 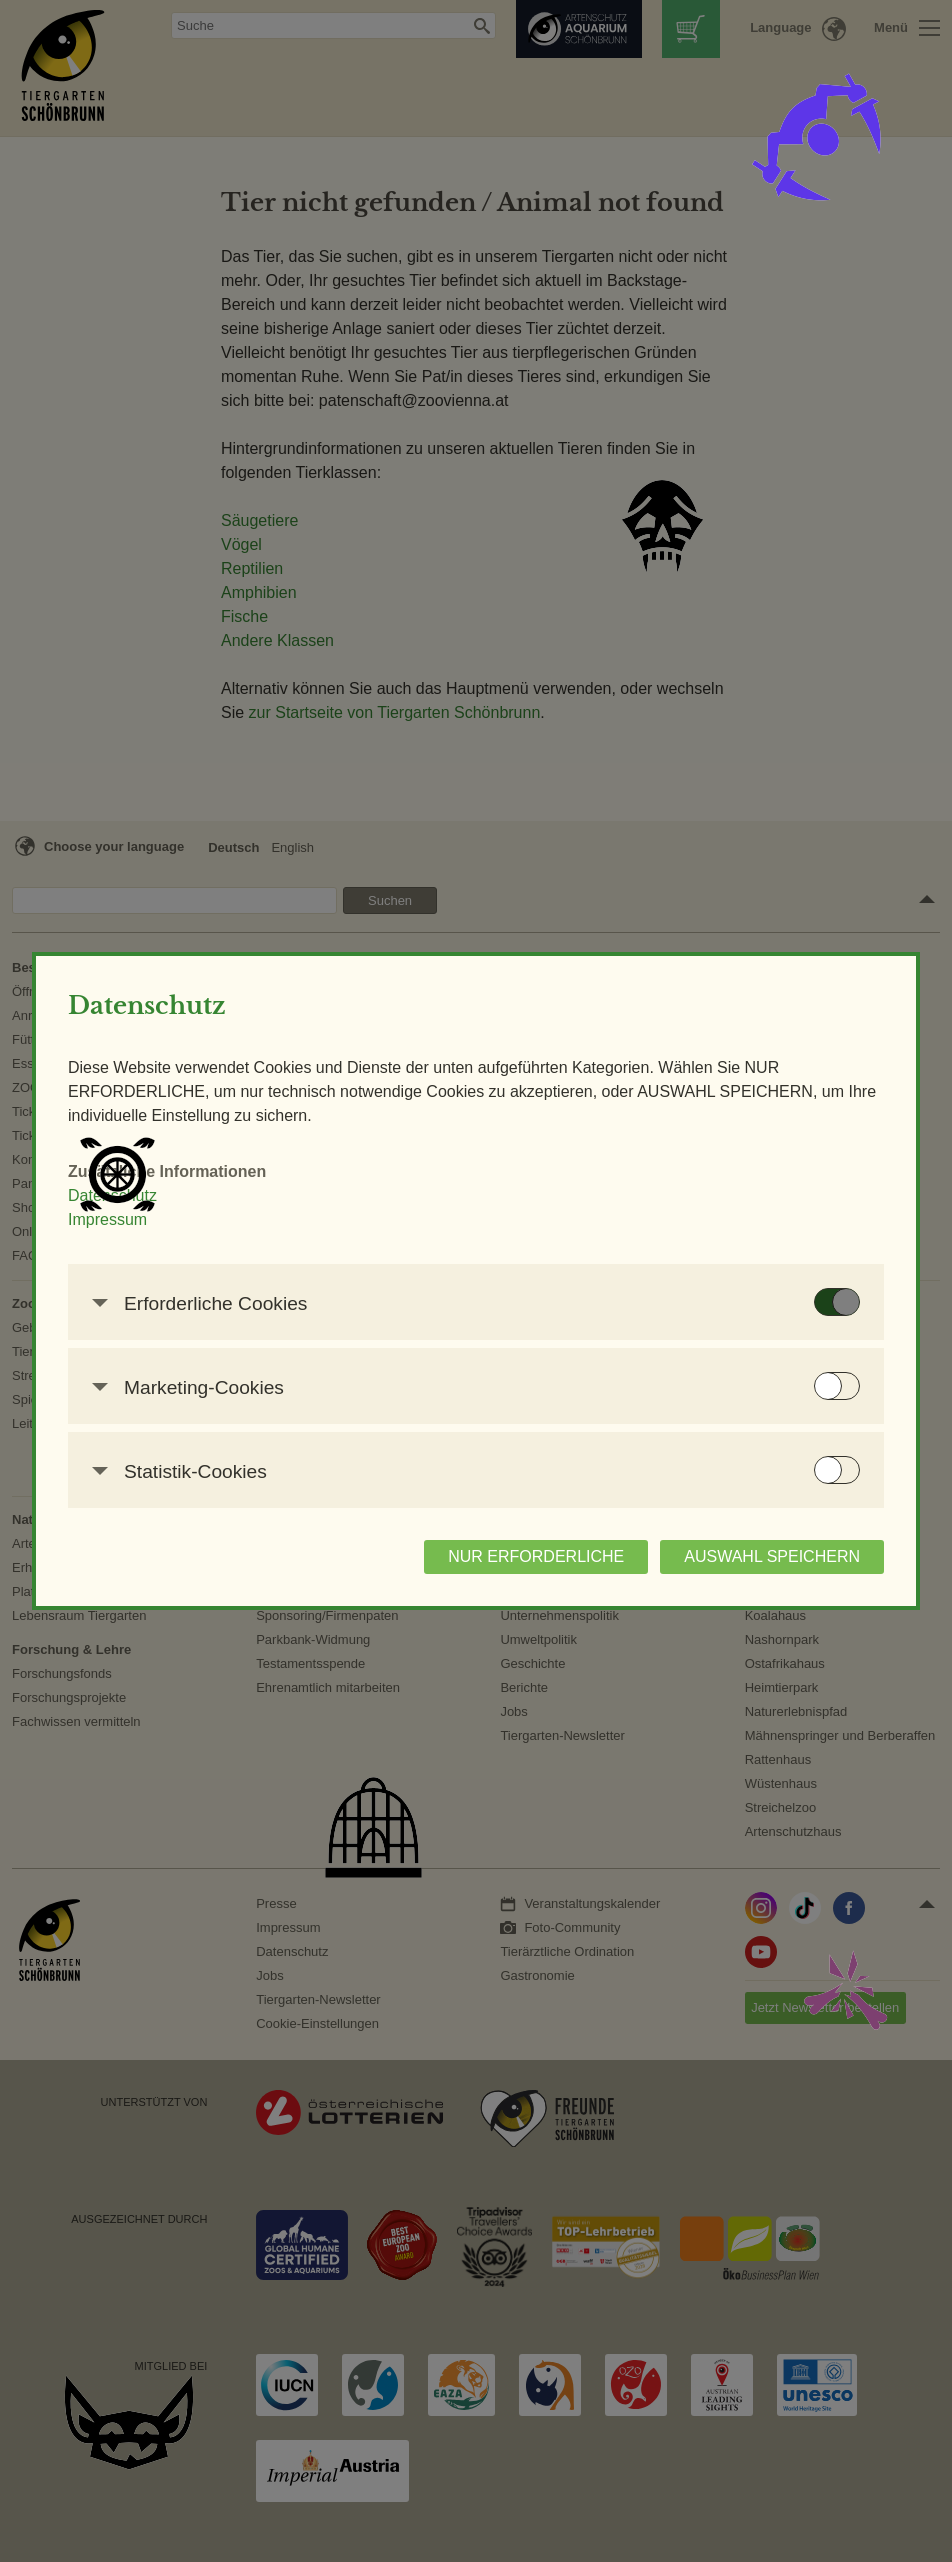 I want to click on tarot card: the wheel of fortune, so click(x=117, y=1174).